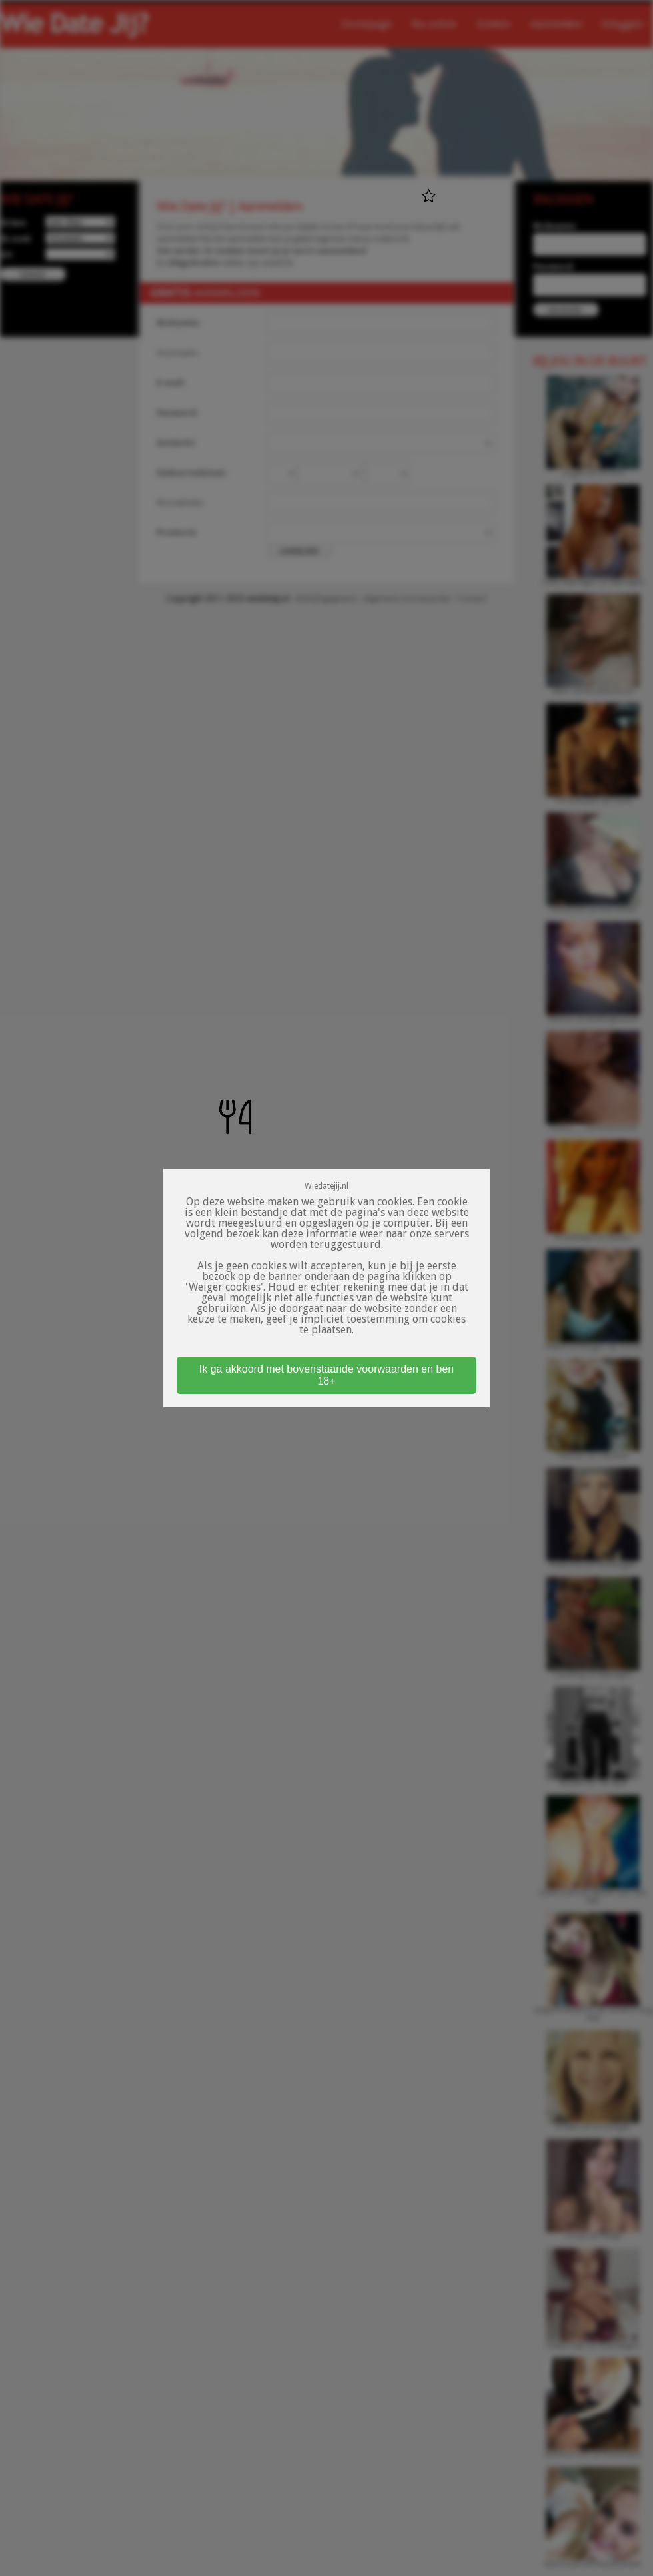 This screenshot has height=2576, width=653. I want to click on add to favorites, so click(428, 196).